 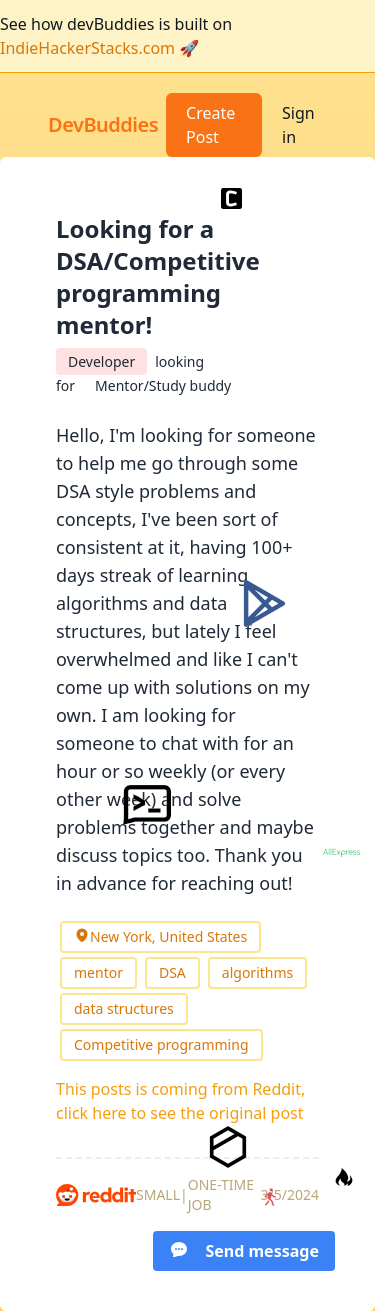 What do you see at coordinates (341, 852) in the screenshot?
I see `open the AliExpress shopping app` at bounding box center [341, 852].